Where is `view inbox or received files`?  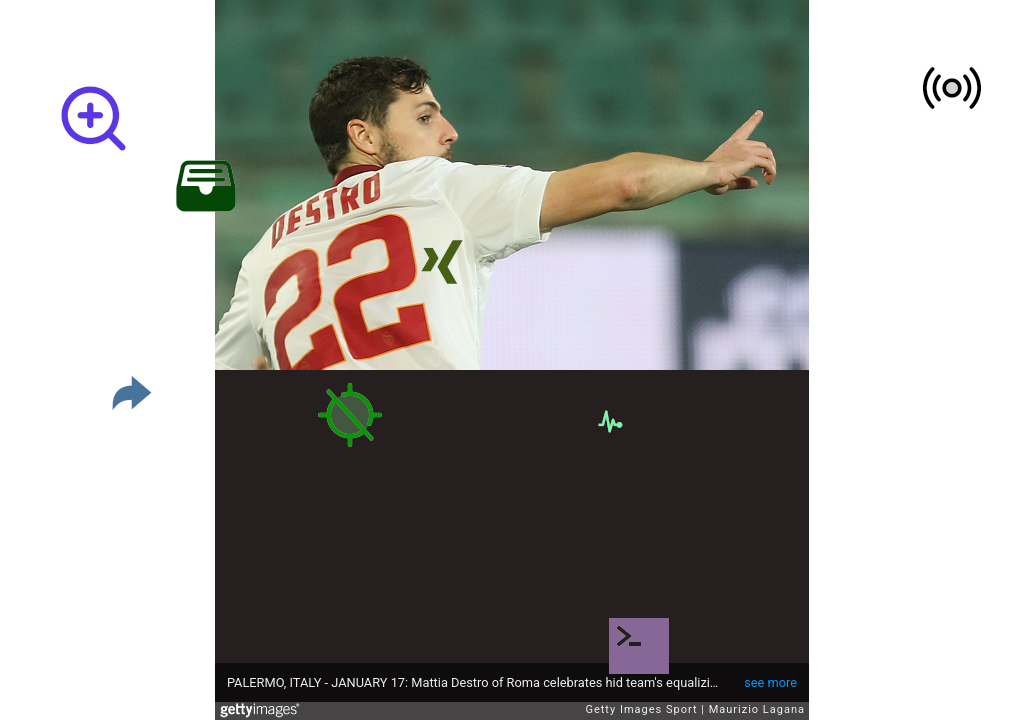 view inbox or received files is located at coordinates (206, 186).